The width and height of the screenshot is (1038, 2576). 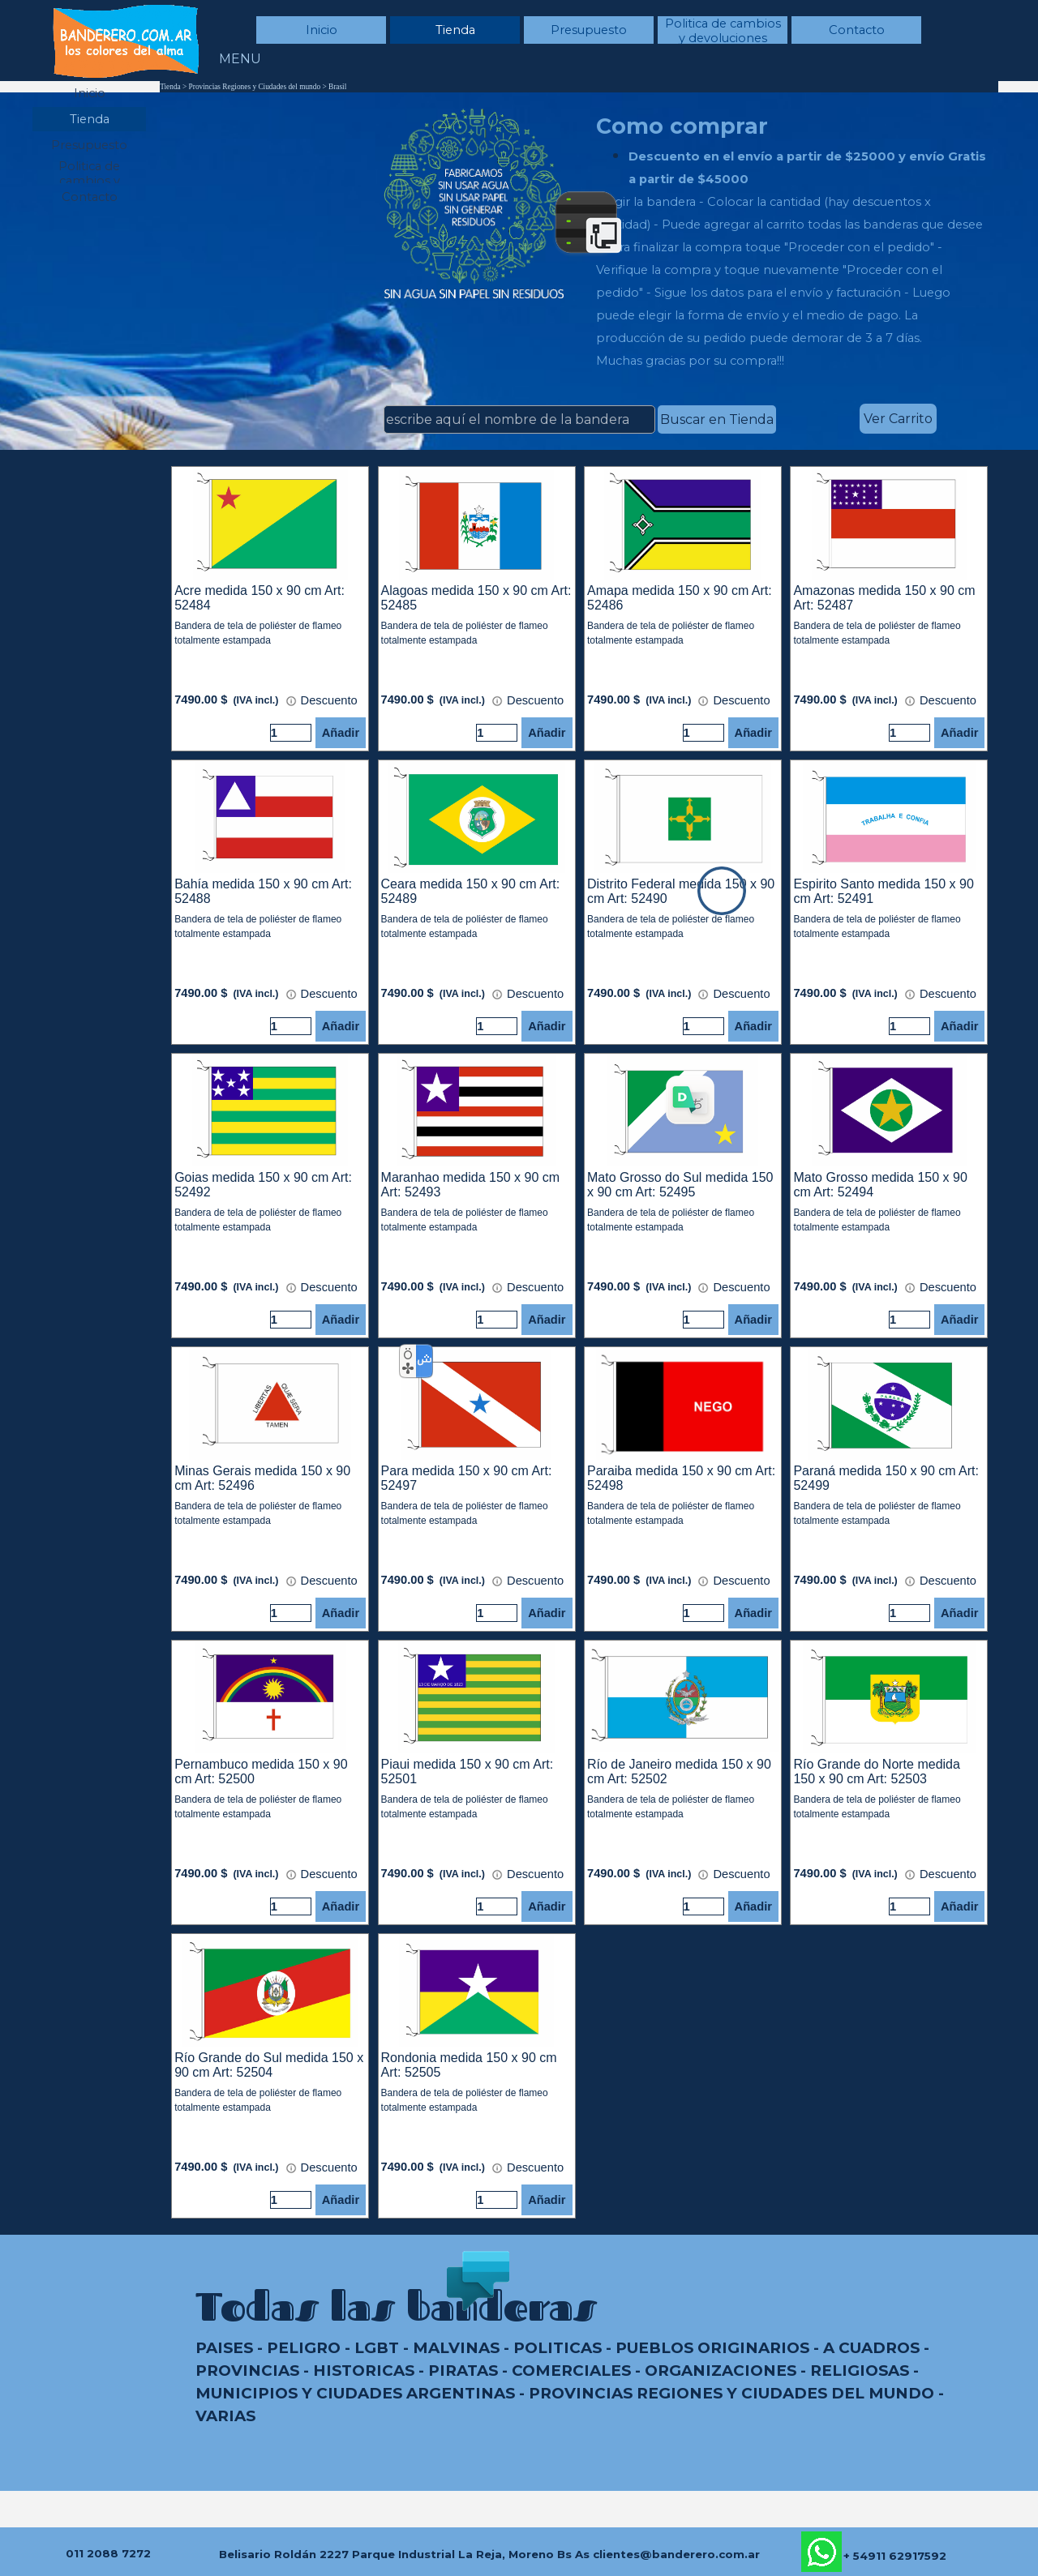 What do you see at coordinates (690, 1100) in the screenshot?
I see `open dialect translation app` at bounding box center [690, 1100].